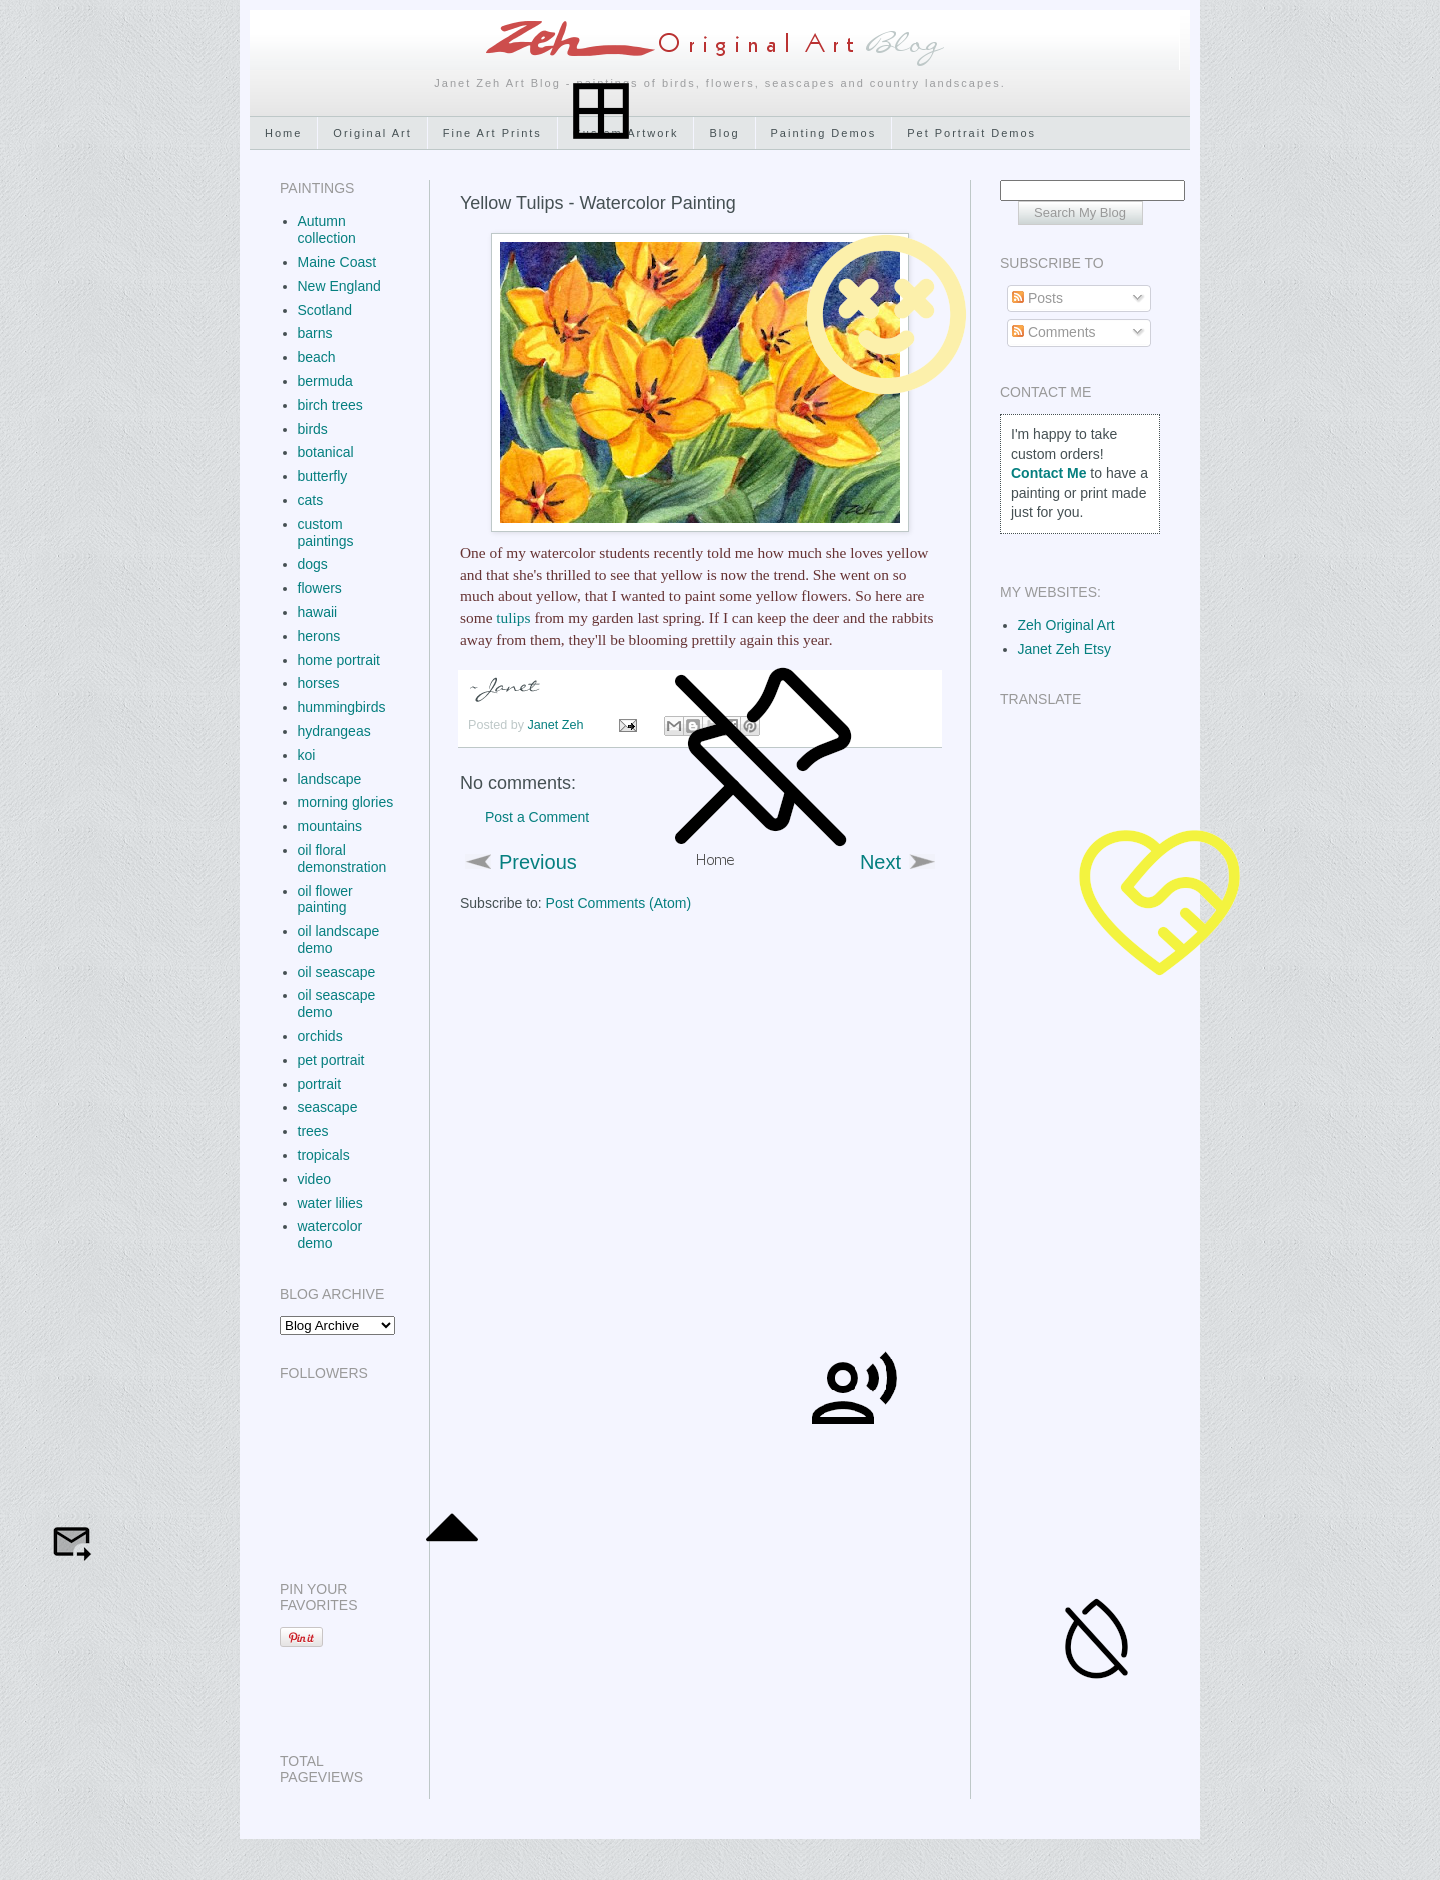 This screenshot has width=1440, height=1880. I want to click on activate voice recording or dictation, so click(854, 1389).